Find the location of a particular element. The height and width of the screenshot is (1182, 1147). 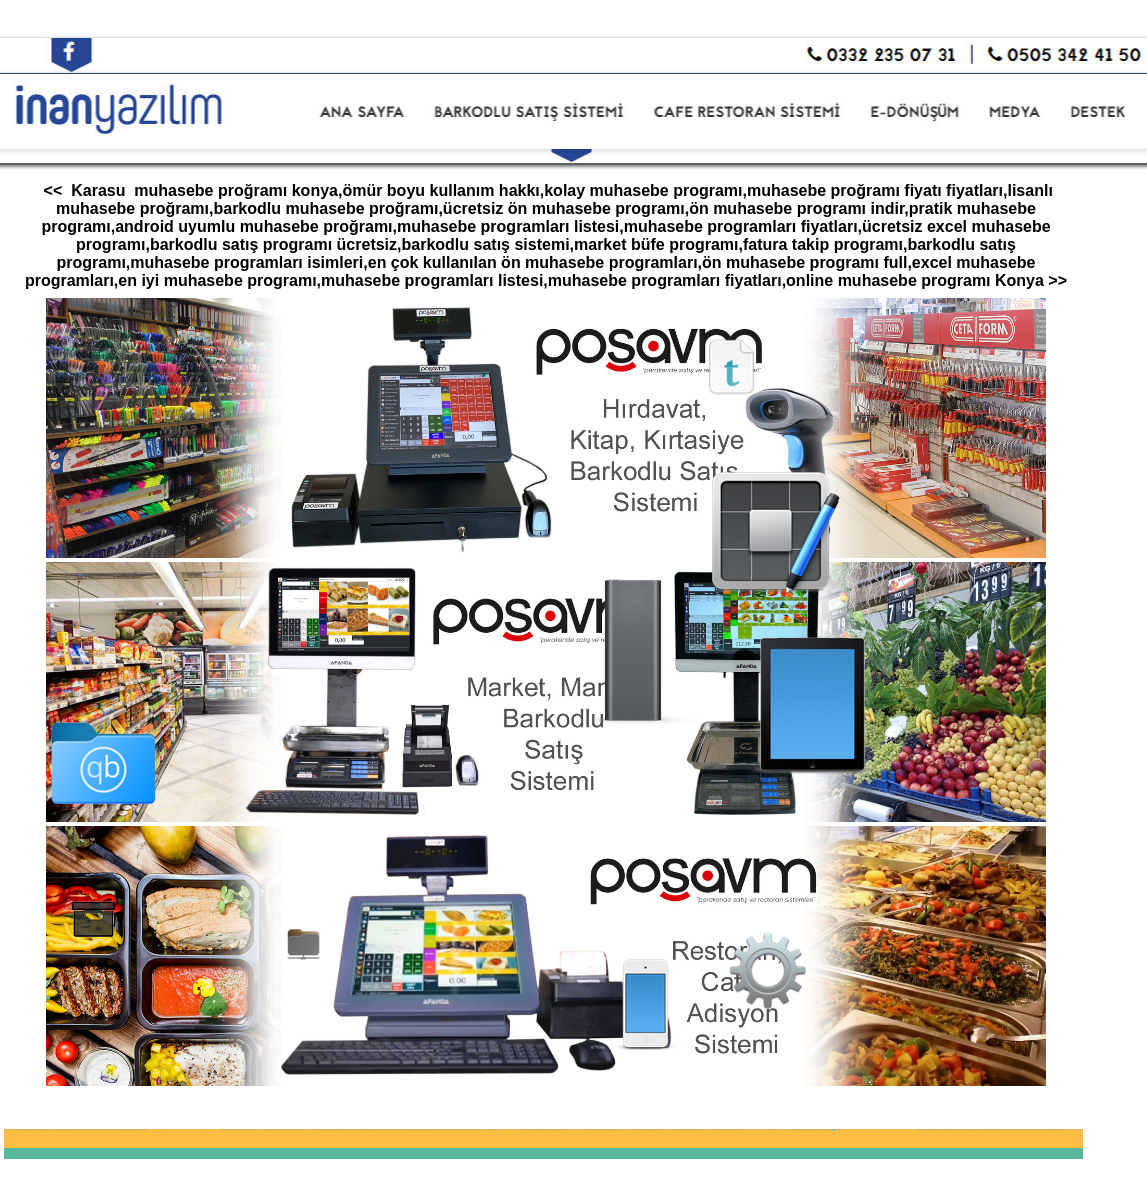

iPod nano device connected is located at coordinates (633, 653).